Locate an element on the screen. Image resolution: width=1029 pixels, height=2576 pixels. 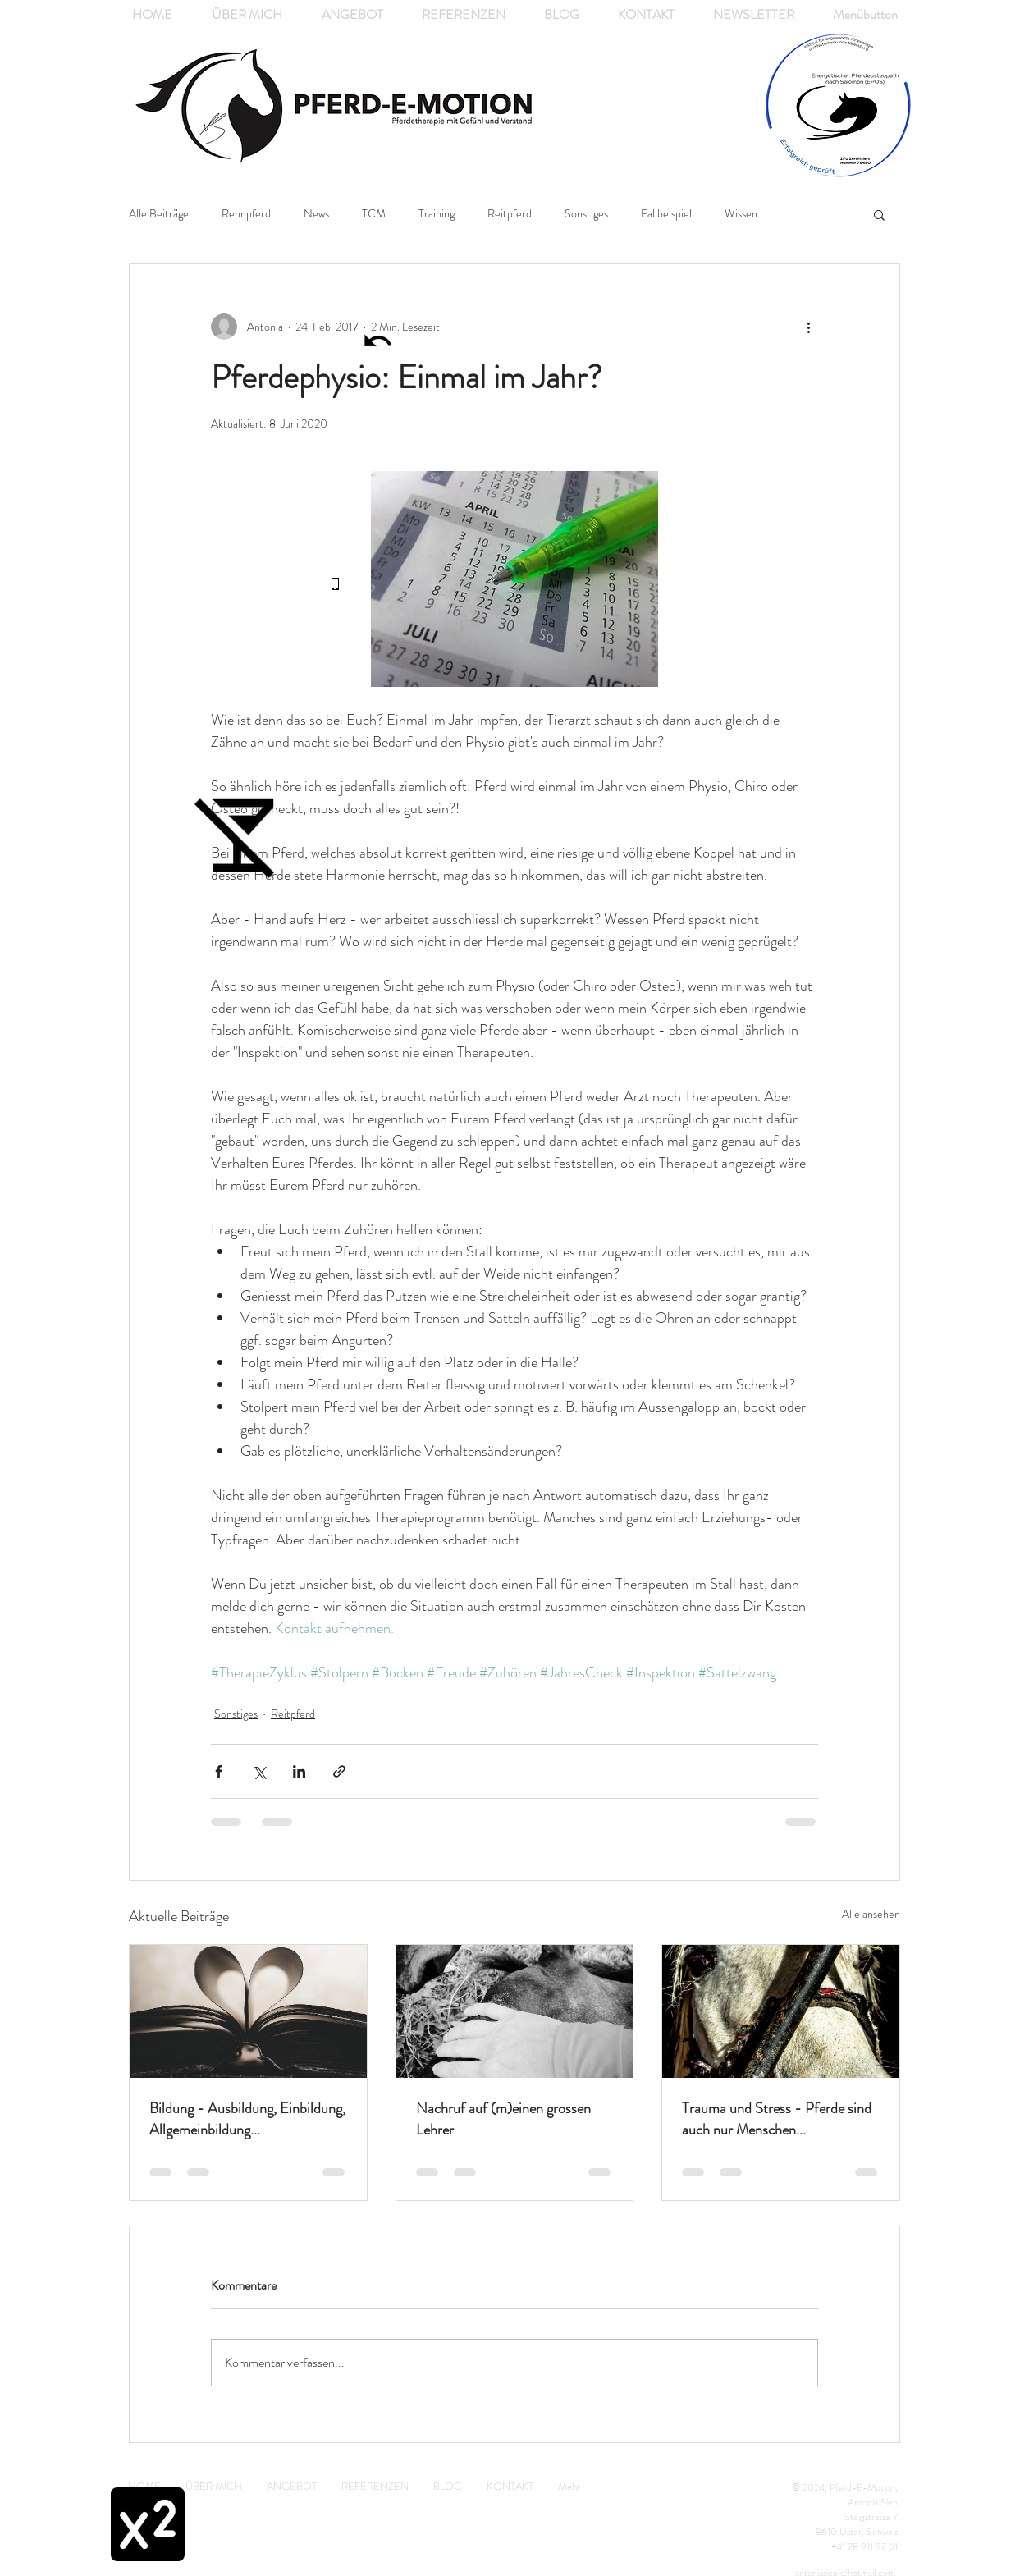
apply superscript formatting to selected text is located at coordinates (148, 2524).